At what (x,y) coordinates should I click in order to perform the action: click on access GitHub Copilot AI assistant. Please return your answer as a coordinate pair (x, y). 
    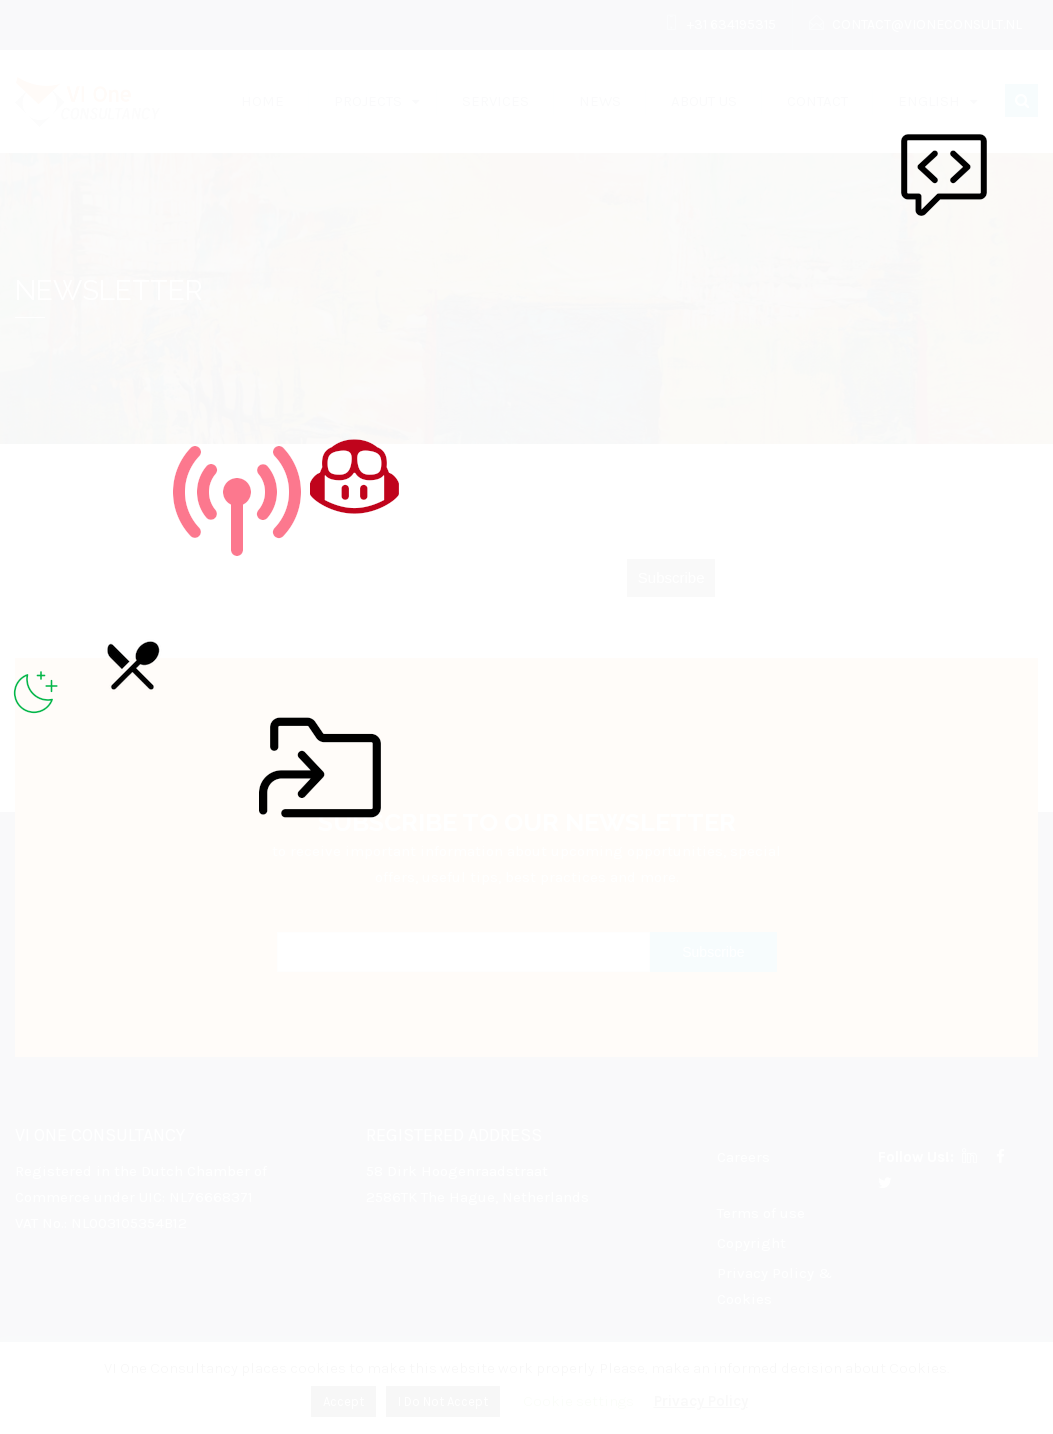
    Looking at the image, I should click on (354, 476).